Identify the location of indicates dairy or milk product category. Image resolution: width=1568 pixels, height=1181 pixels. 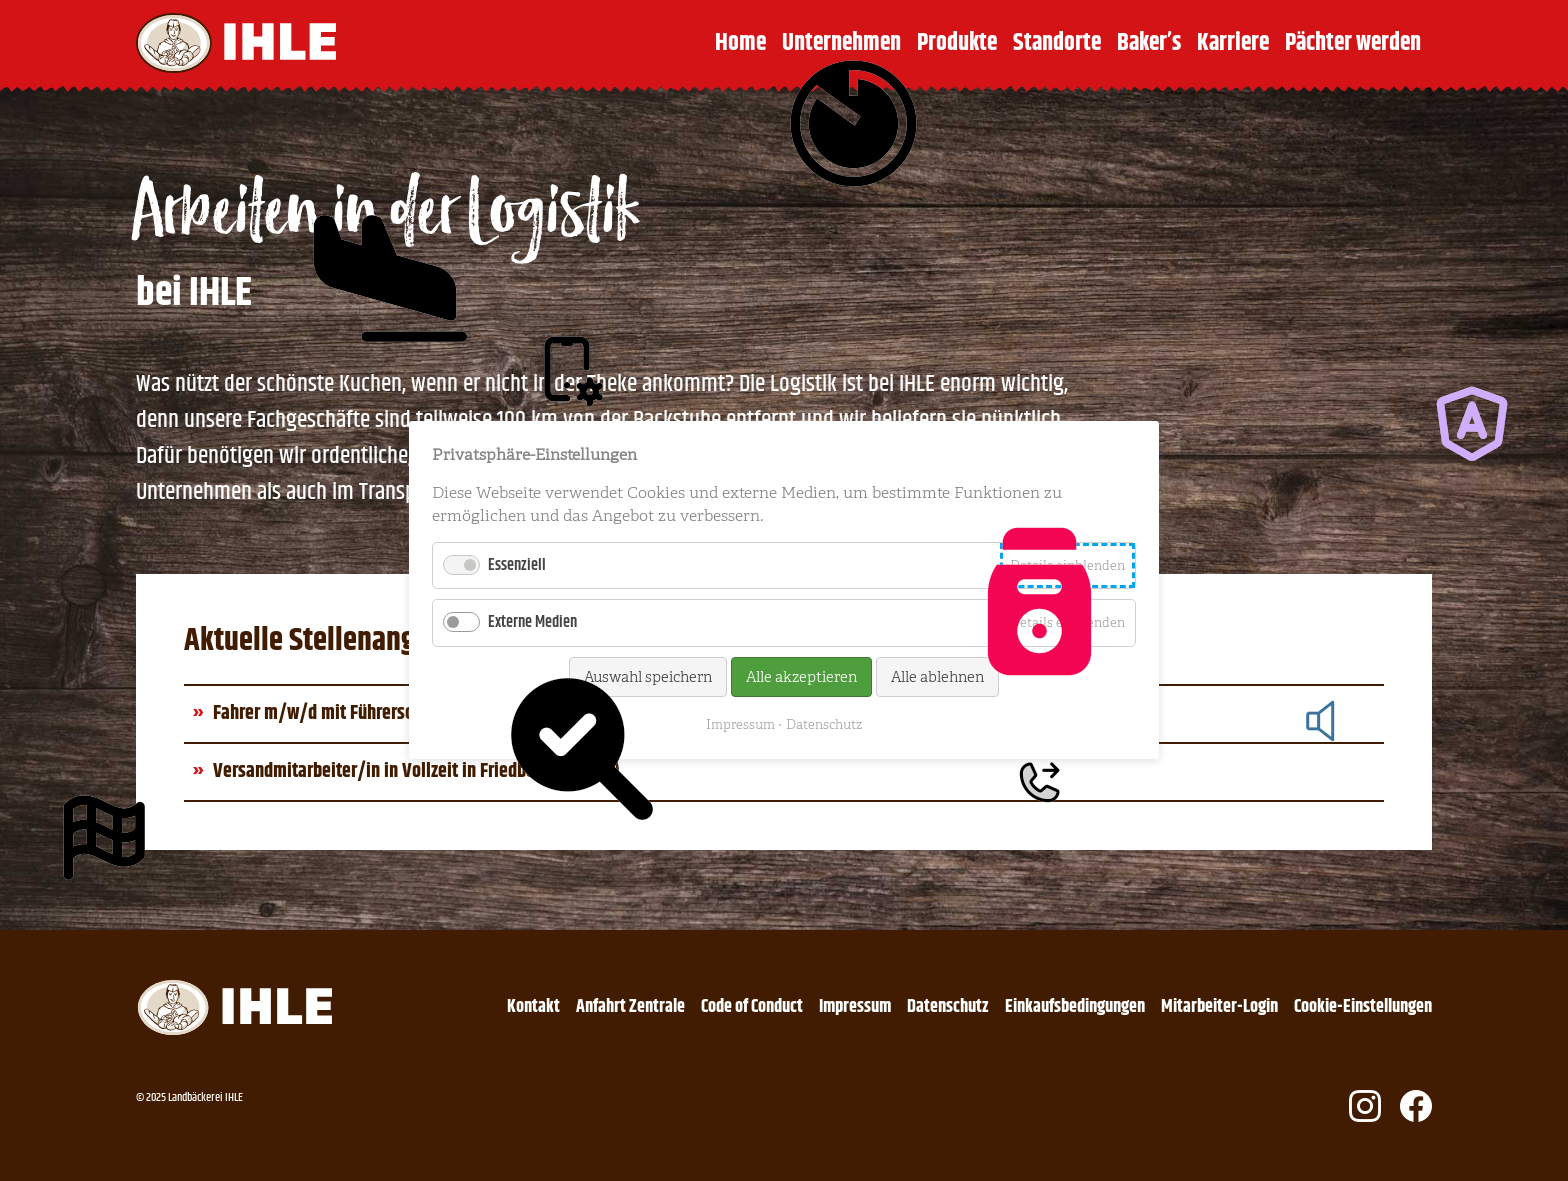
(1039, 601).